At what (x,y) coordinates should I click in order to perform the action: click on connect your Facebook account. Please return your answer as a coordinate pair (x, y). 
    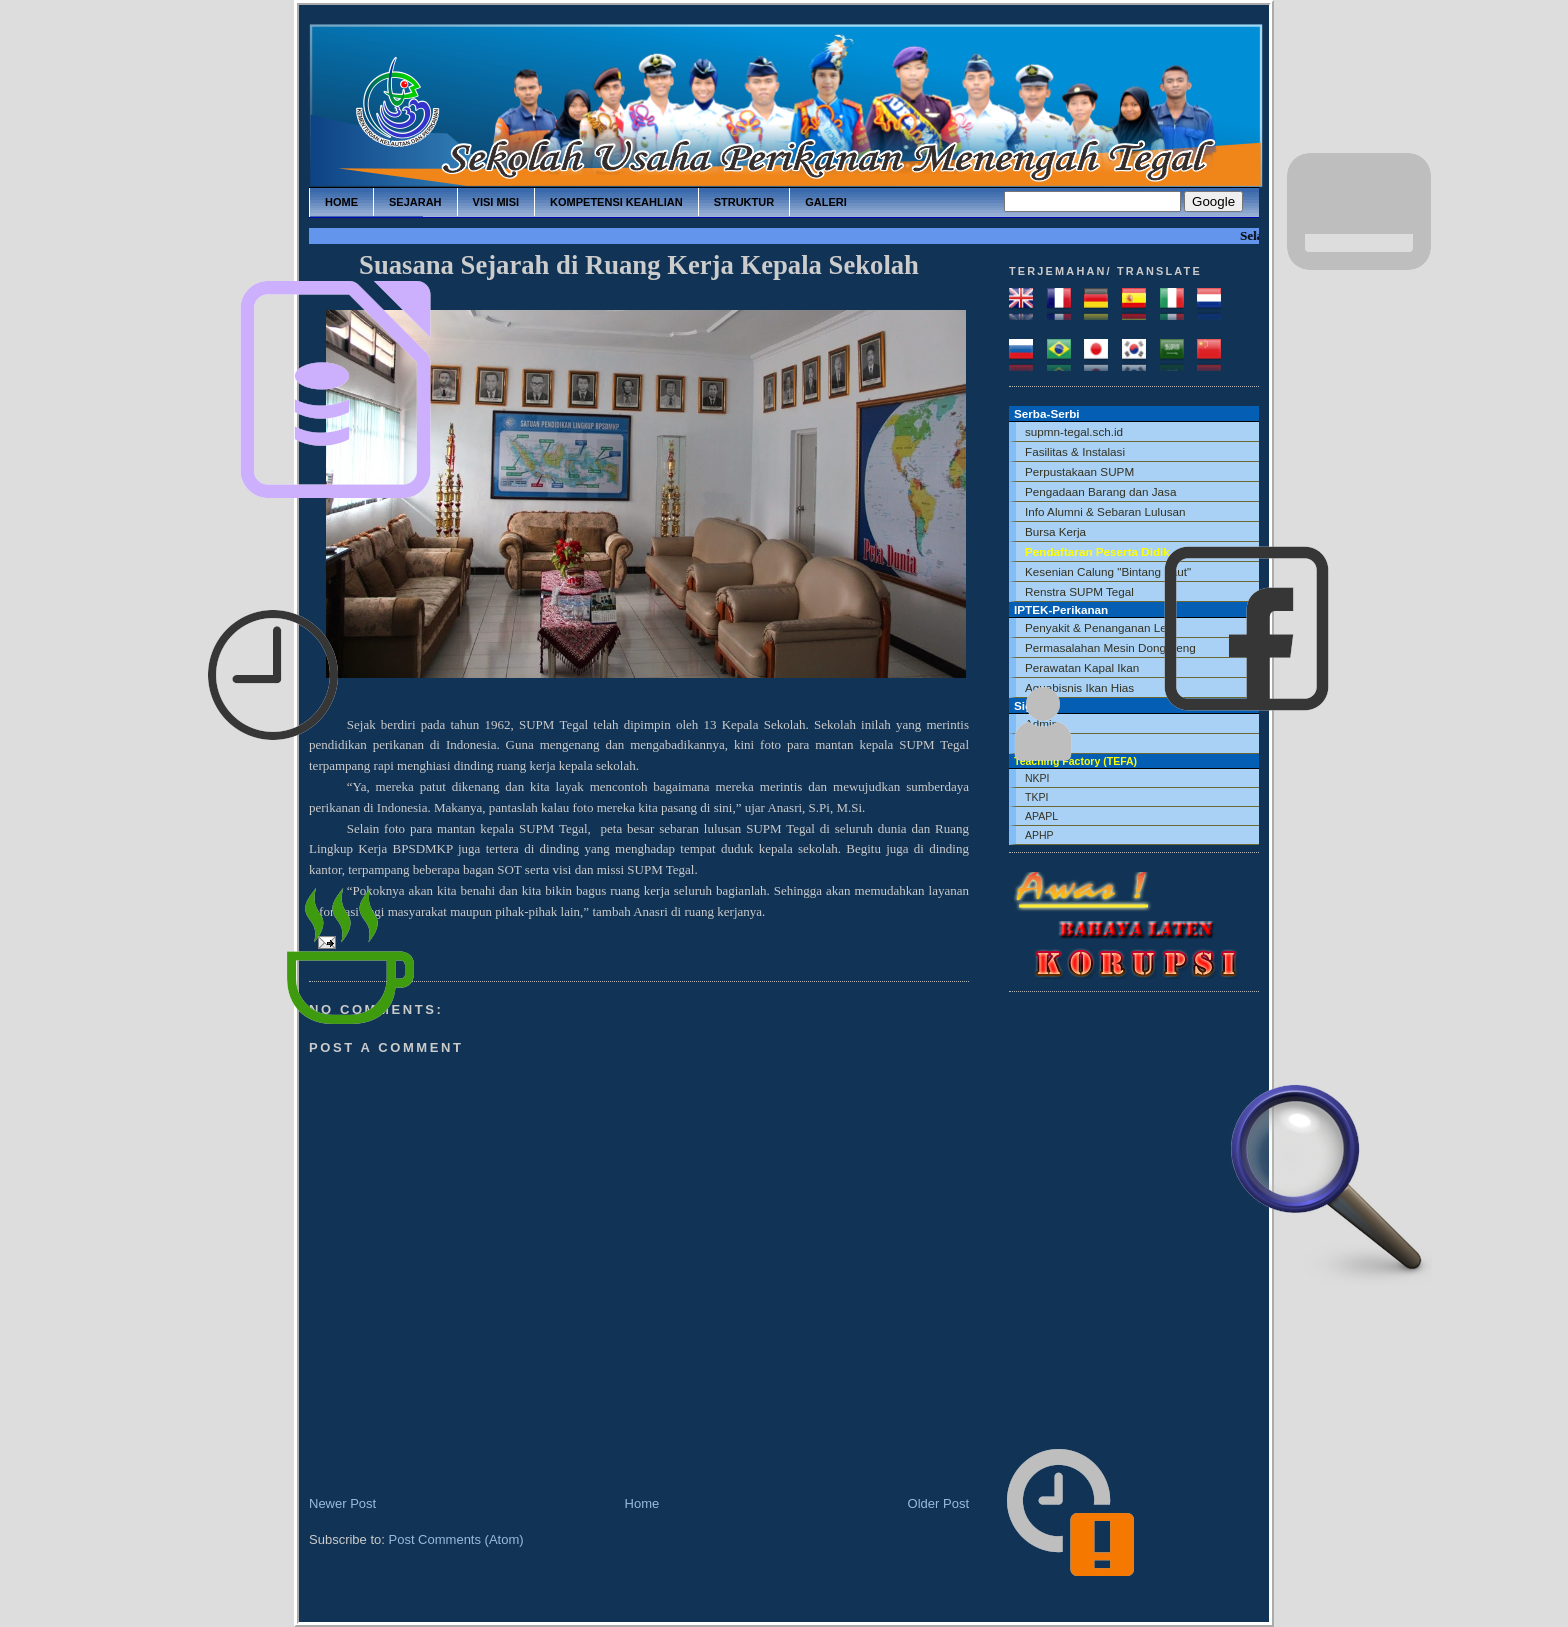
    Looking at the image, I should click on (1246, 628).